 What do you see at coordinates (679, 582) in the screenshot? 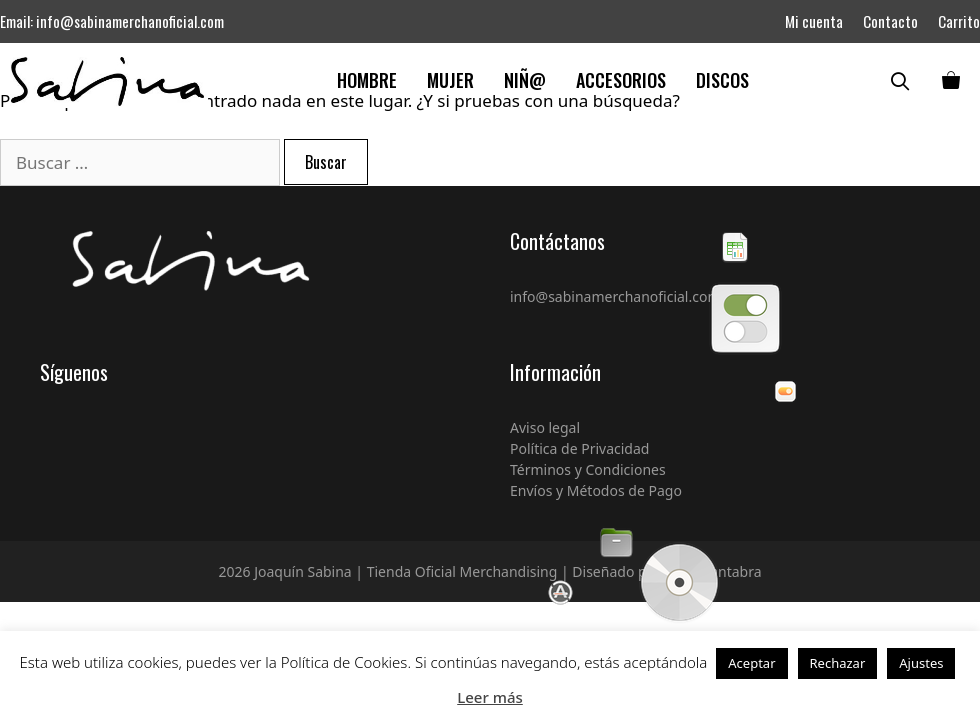
I see `indicates a rewritable CD drive or disc` at bounding box center [679, 582].